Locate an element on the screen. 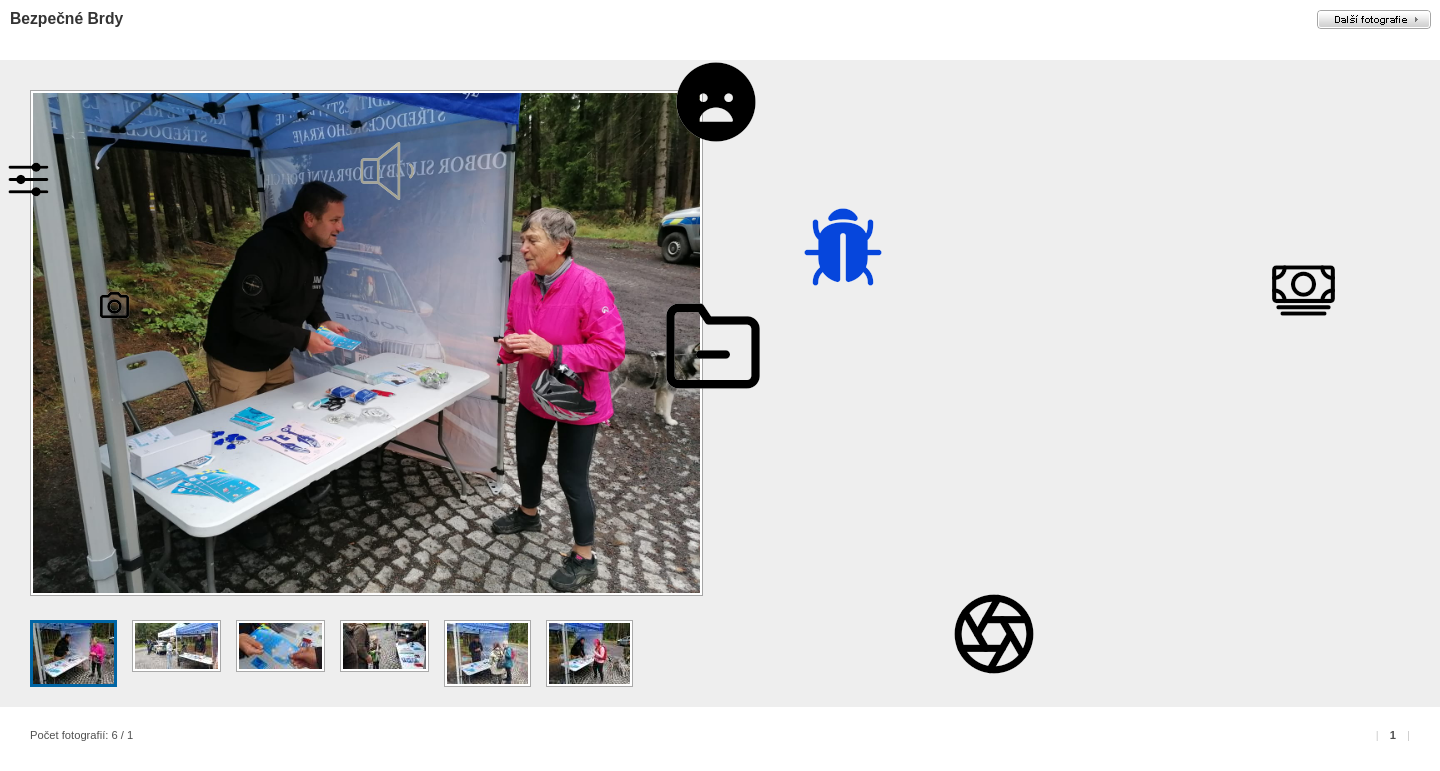  open settings or preferences is located at coordinates (28, 179).